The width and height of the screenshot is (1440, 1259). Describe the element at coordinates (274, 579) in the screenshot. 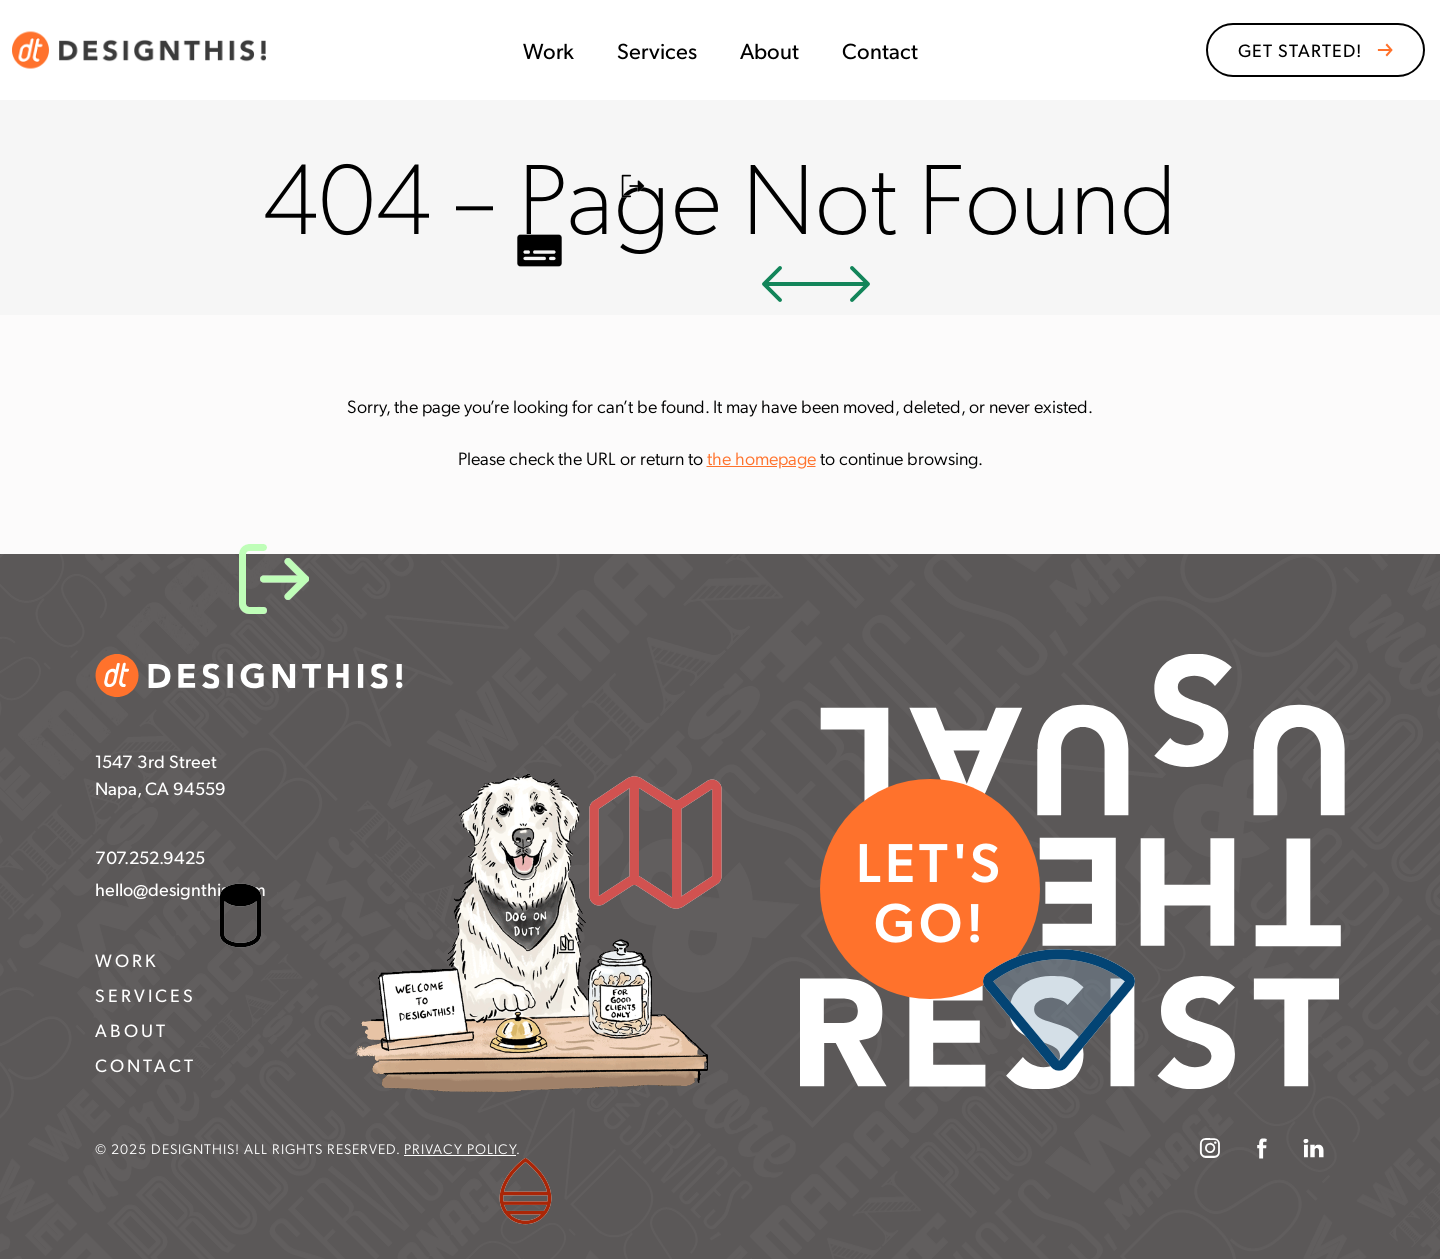

I see `log out of your account` at that location.